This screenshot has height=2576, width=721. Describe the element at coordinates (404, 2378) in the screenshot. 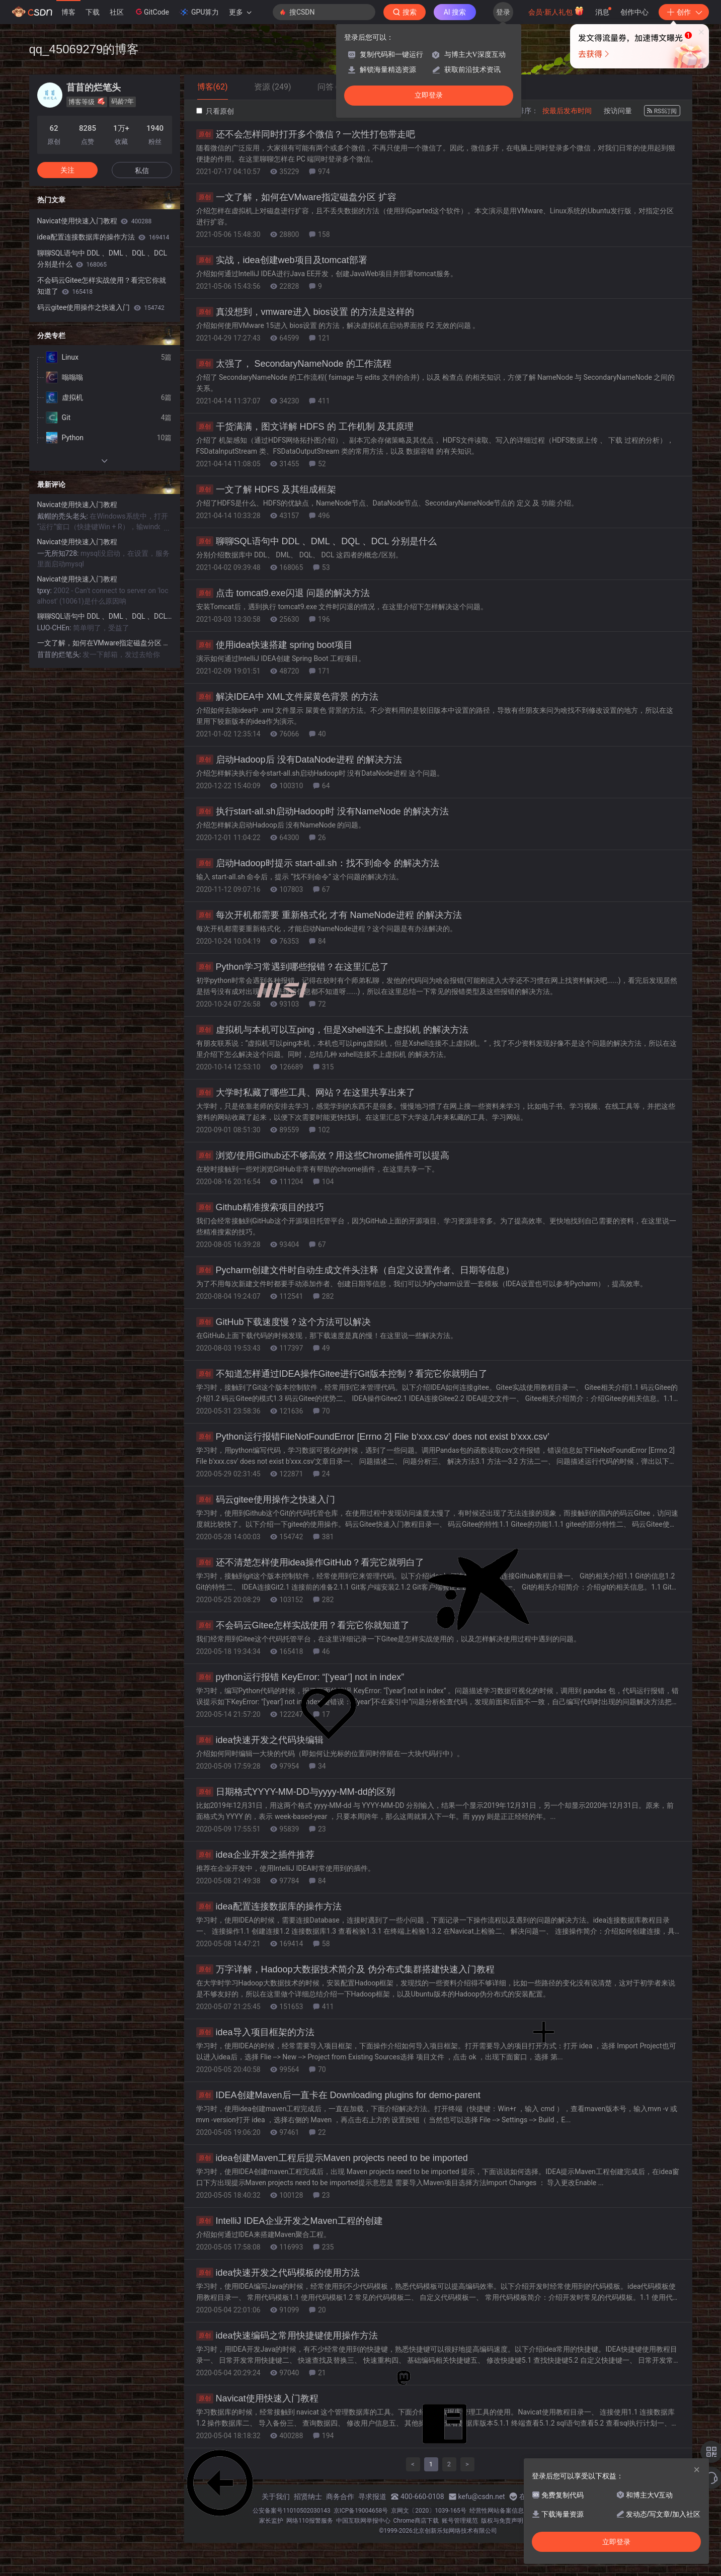

I see `open Mastodon app` at that location.